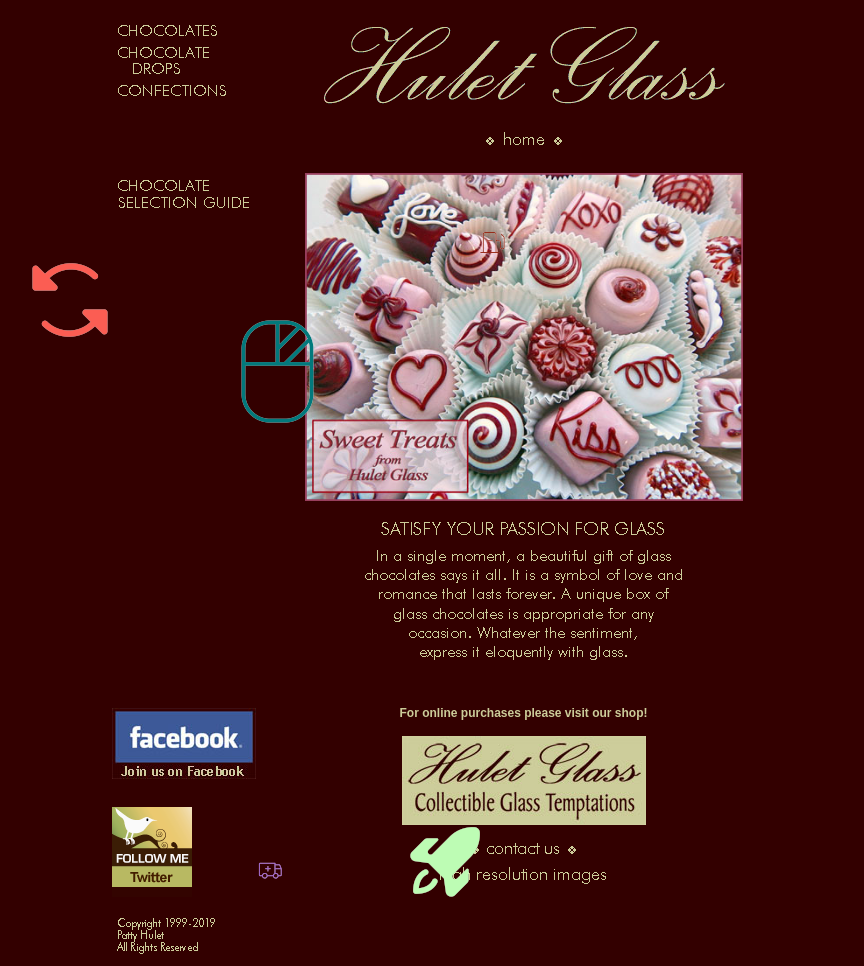 The image size is (864, 966). What do you see at coordinates (446, 860) in the screenshot?
I see `launch or deploy a project` at bounding box center [446, 860].